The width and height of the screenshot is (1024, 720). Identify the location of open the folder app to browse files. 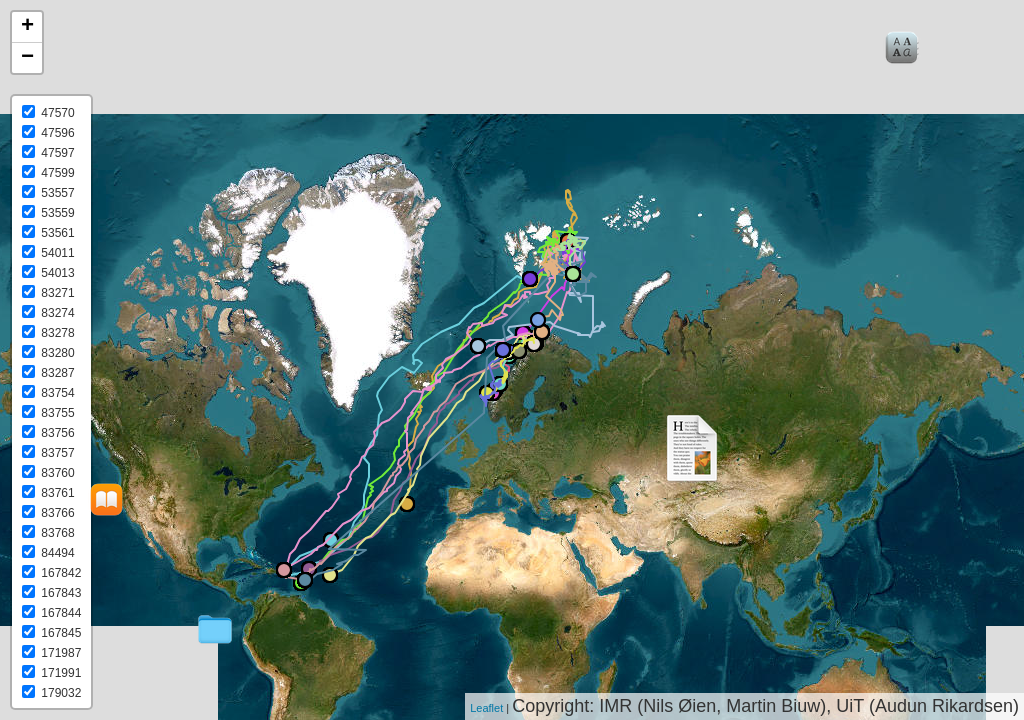
(215, 629).